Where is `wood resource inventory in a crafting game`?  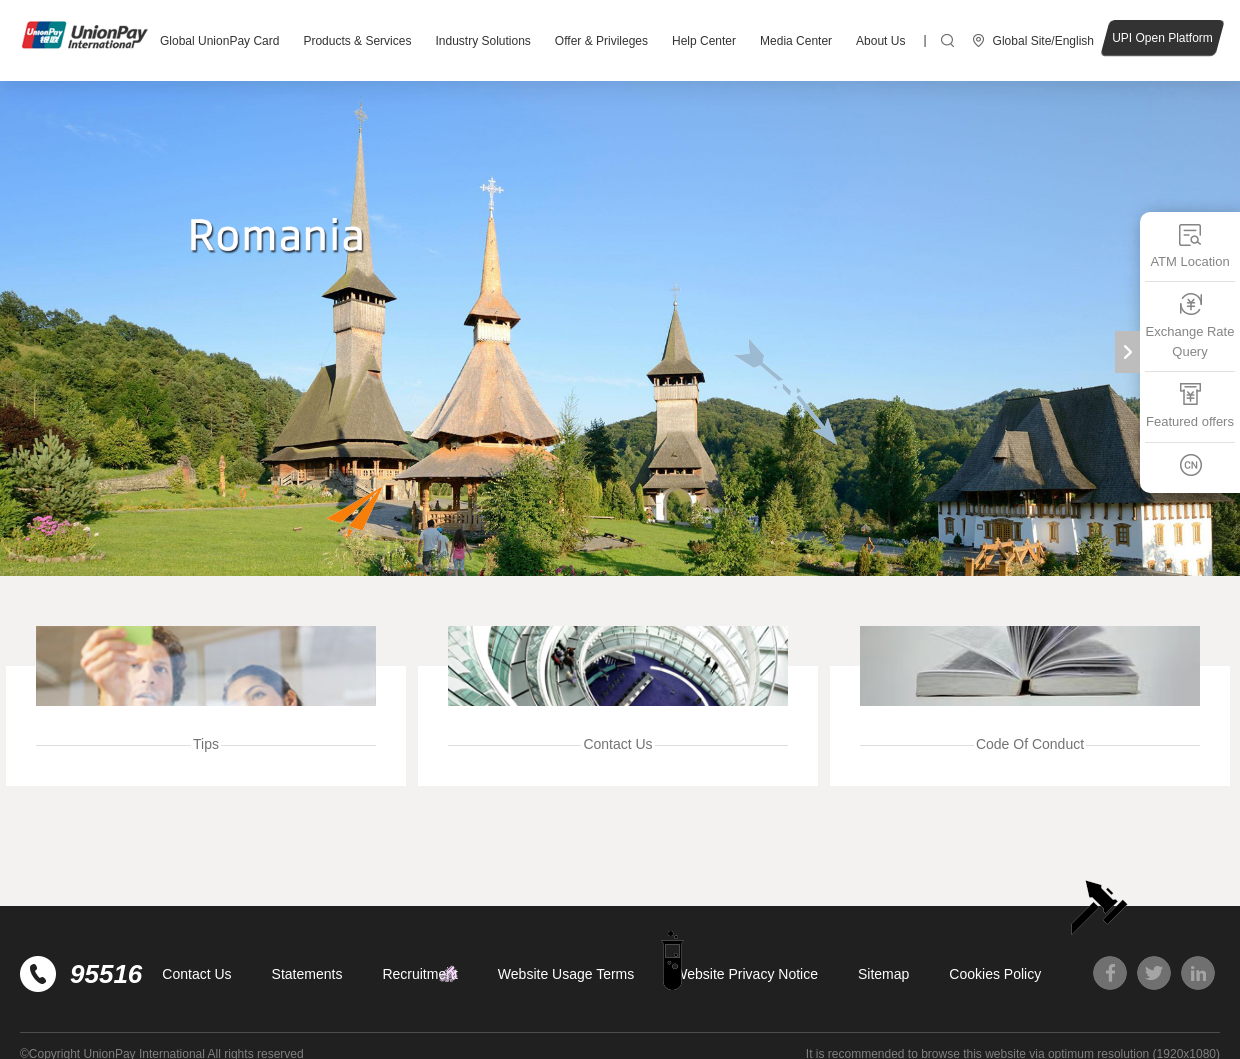
wood resource inventory in a crafting game is located at coordinates (448, 973).